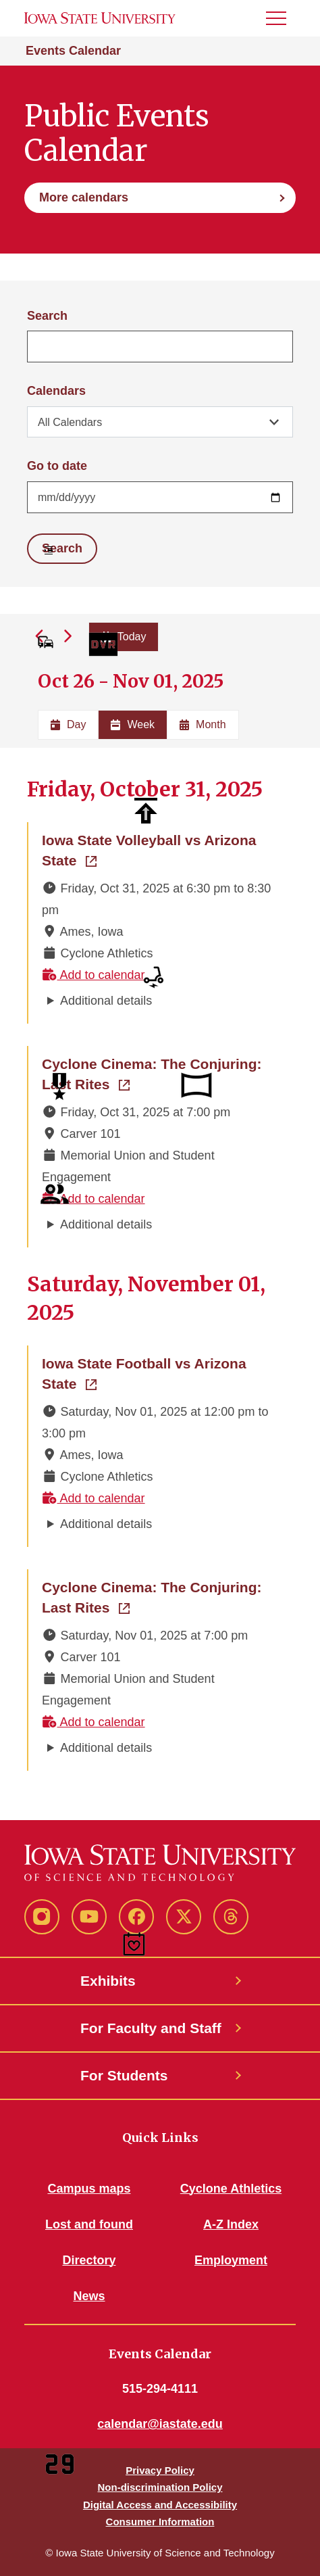 Image resolution: width=320 pixels, height=2576 pixels. What do you see at coordinates (146, 811) in the screenshot?
I see `publish or upload content` at bounding box center [146, 811].